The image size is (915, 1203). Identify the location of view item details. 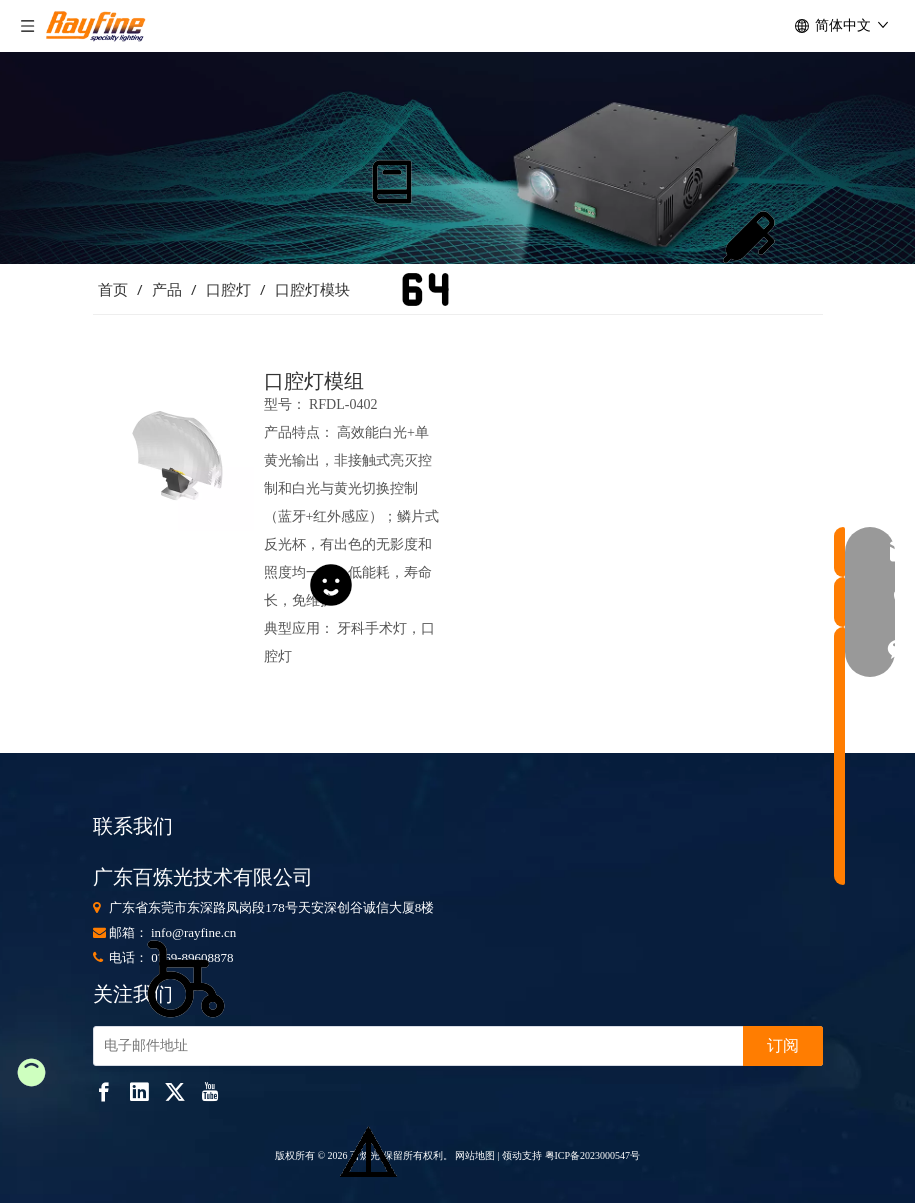
(368, 1151).